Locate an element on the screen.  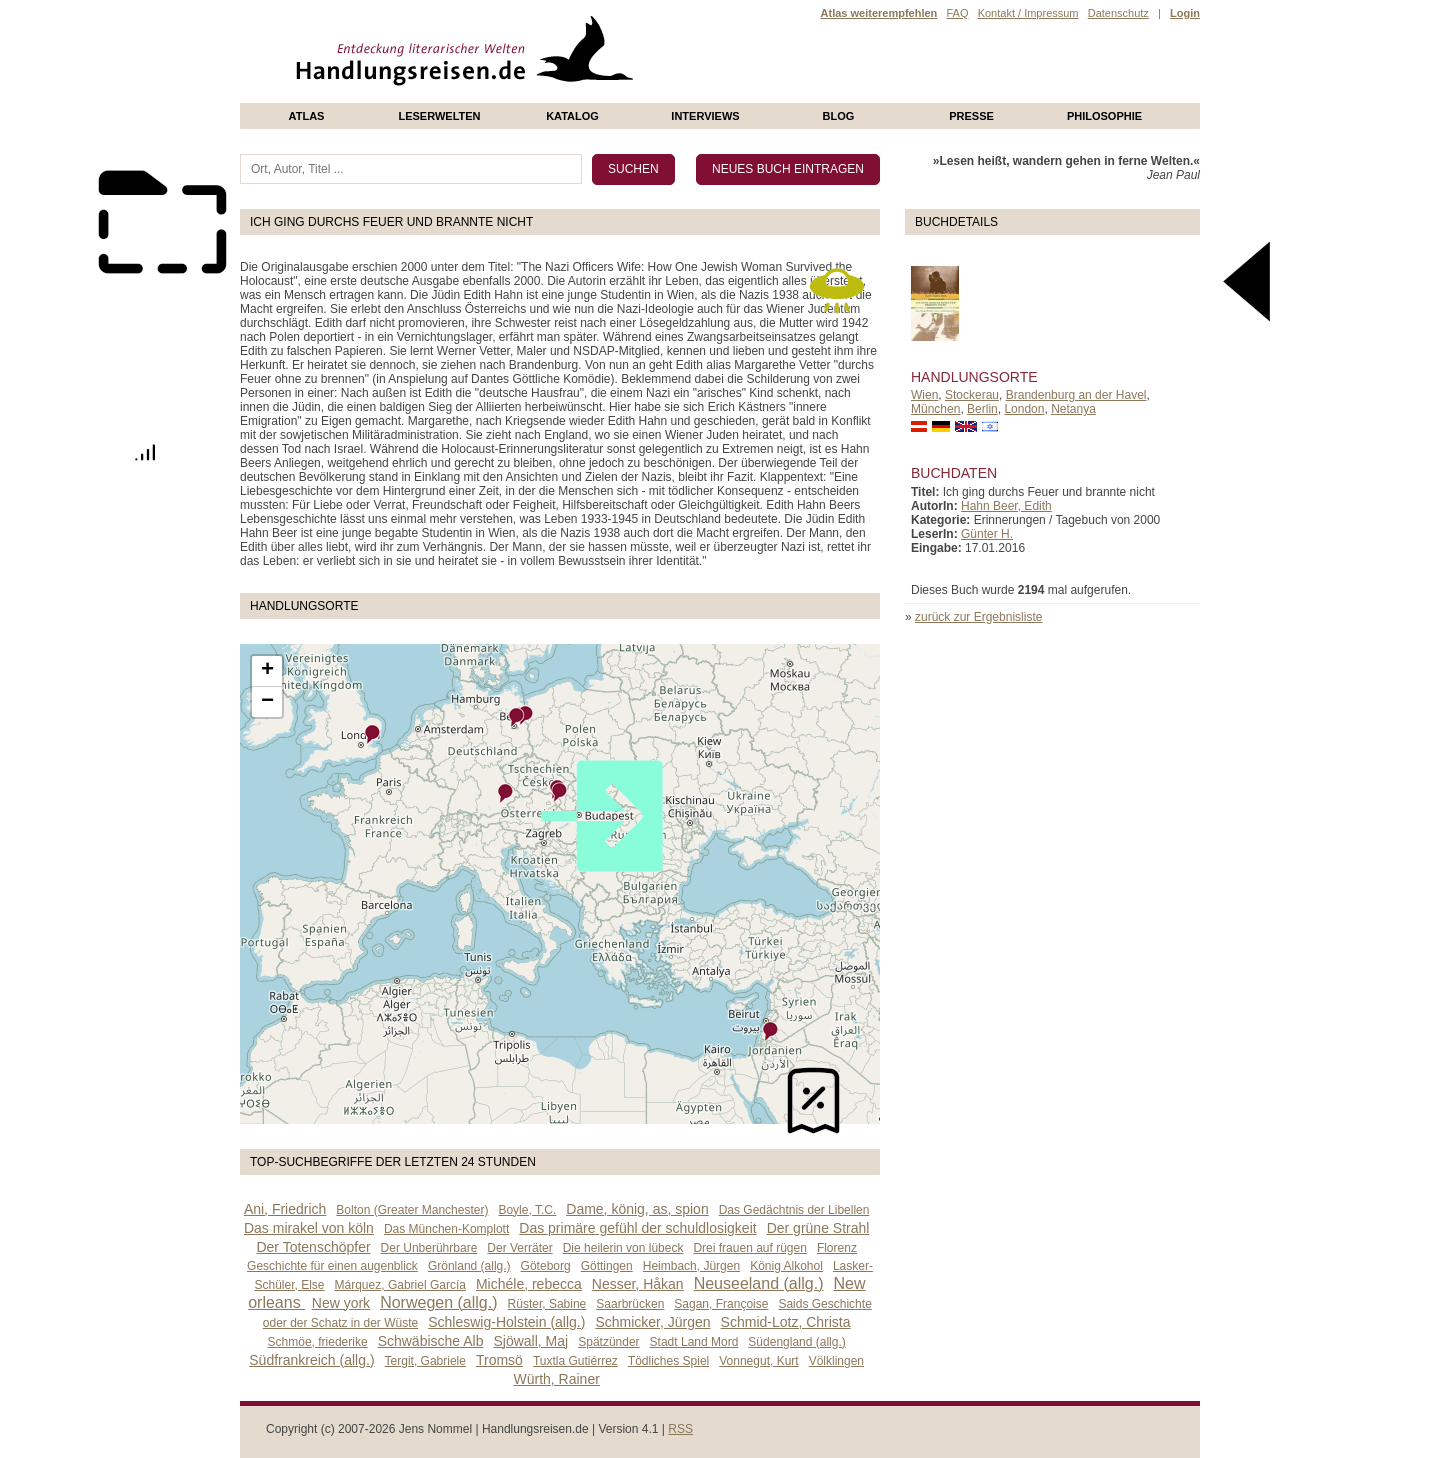
log in to your account is located at coordinates (602, 816).